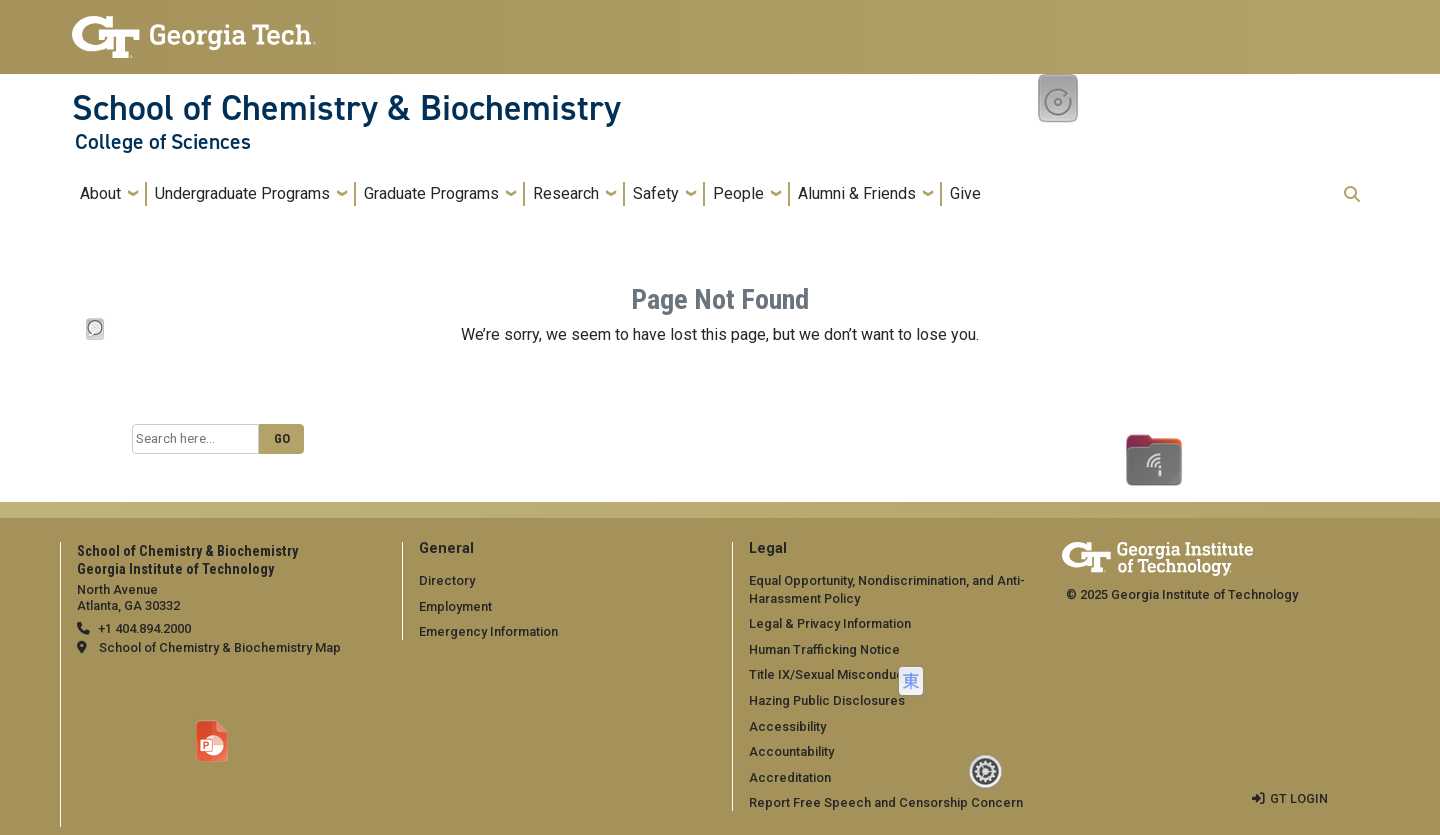  I want to click on open system preferences, so click(985, 771).